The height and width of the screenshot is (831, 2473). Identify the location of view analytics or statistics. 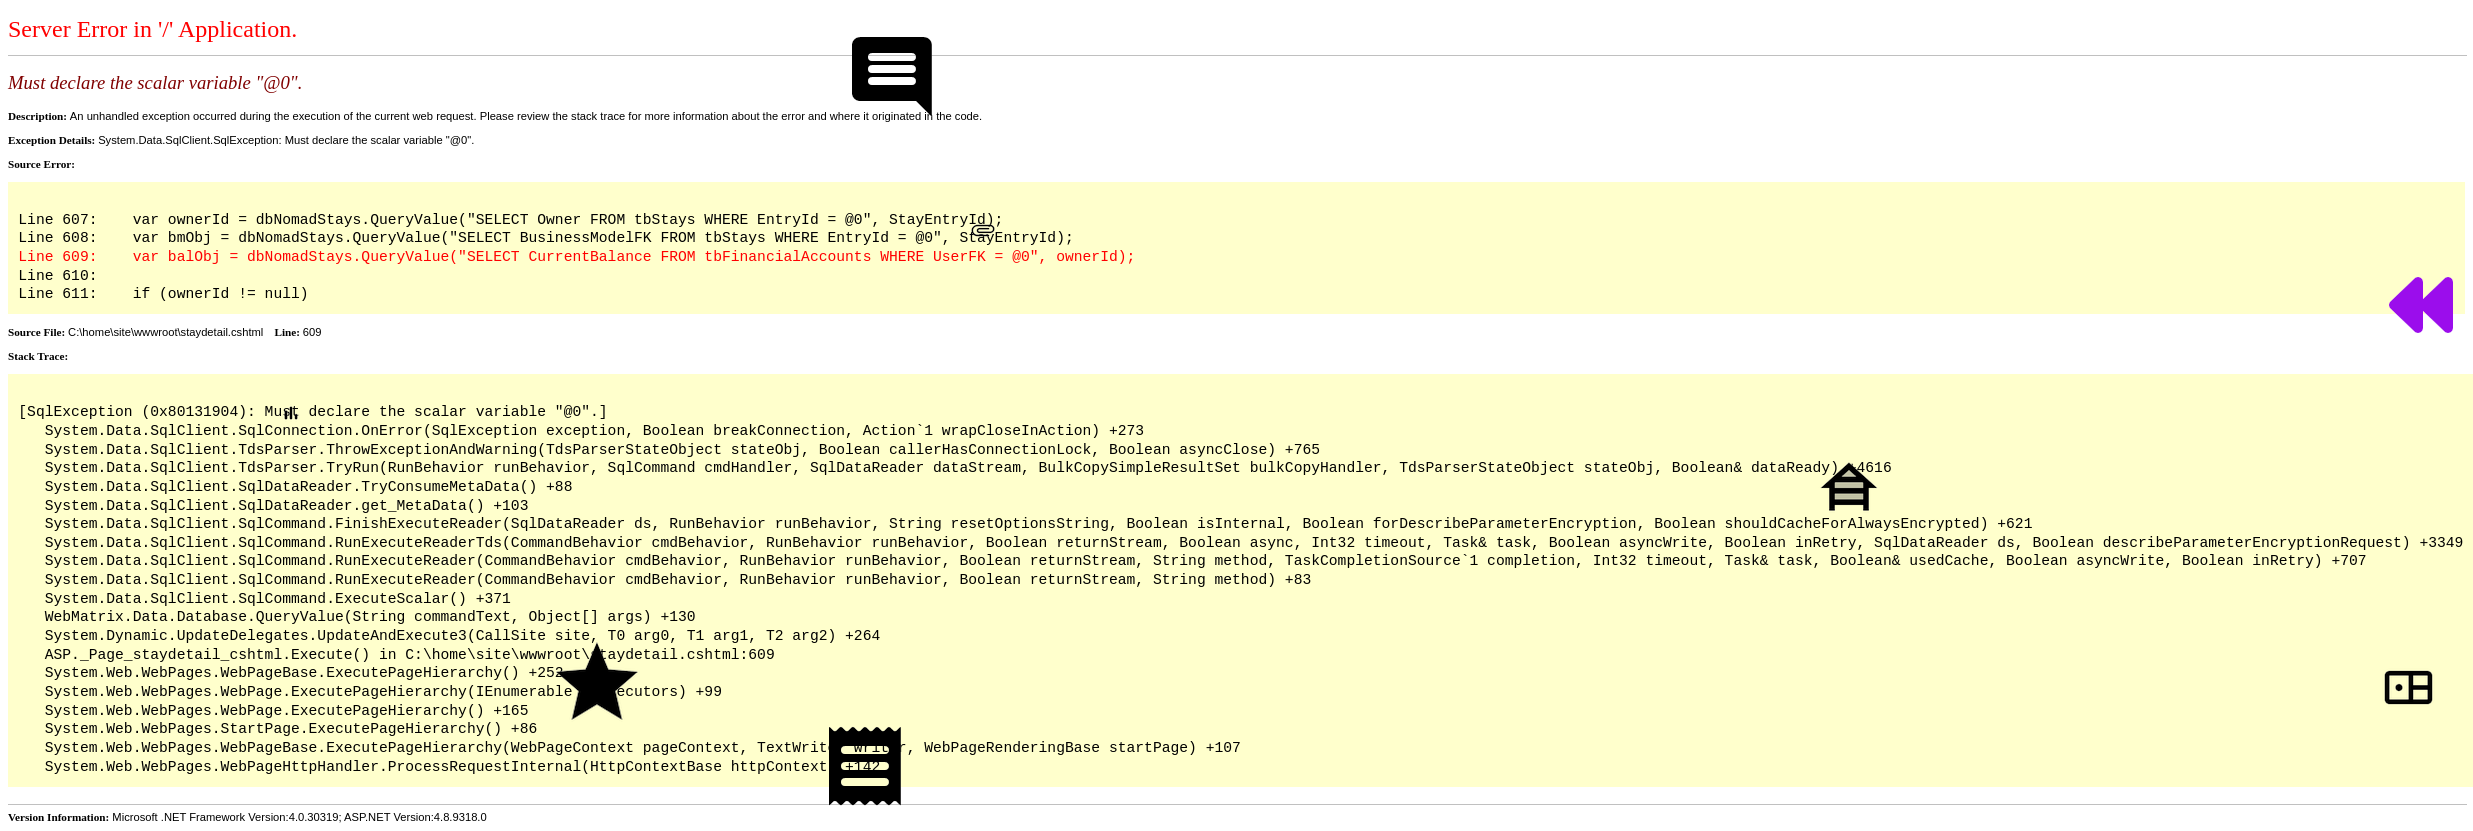
(291, 413).